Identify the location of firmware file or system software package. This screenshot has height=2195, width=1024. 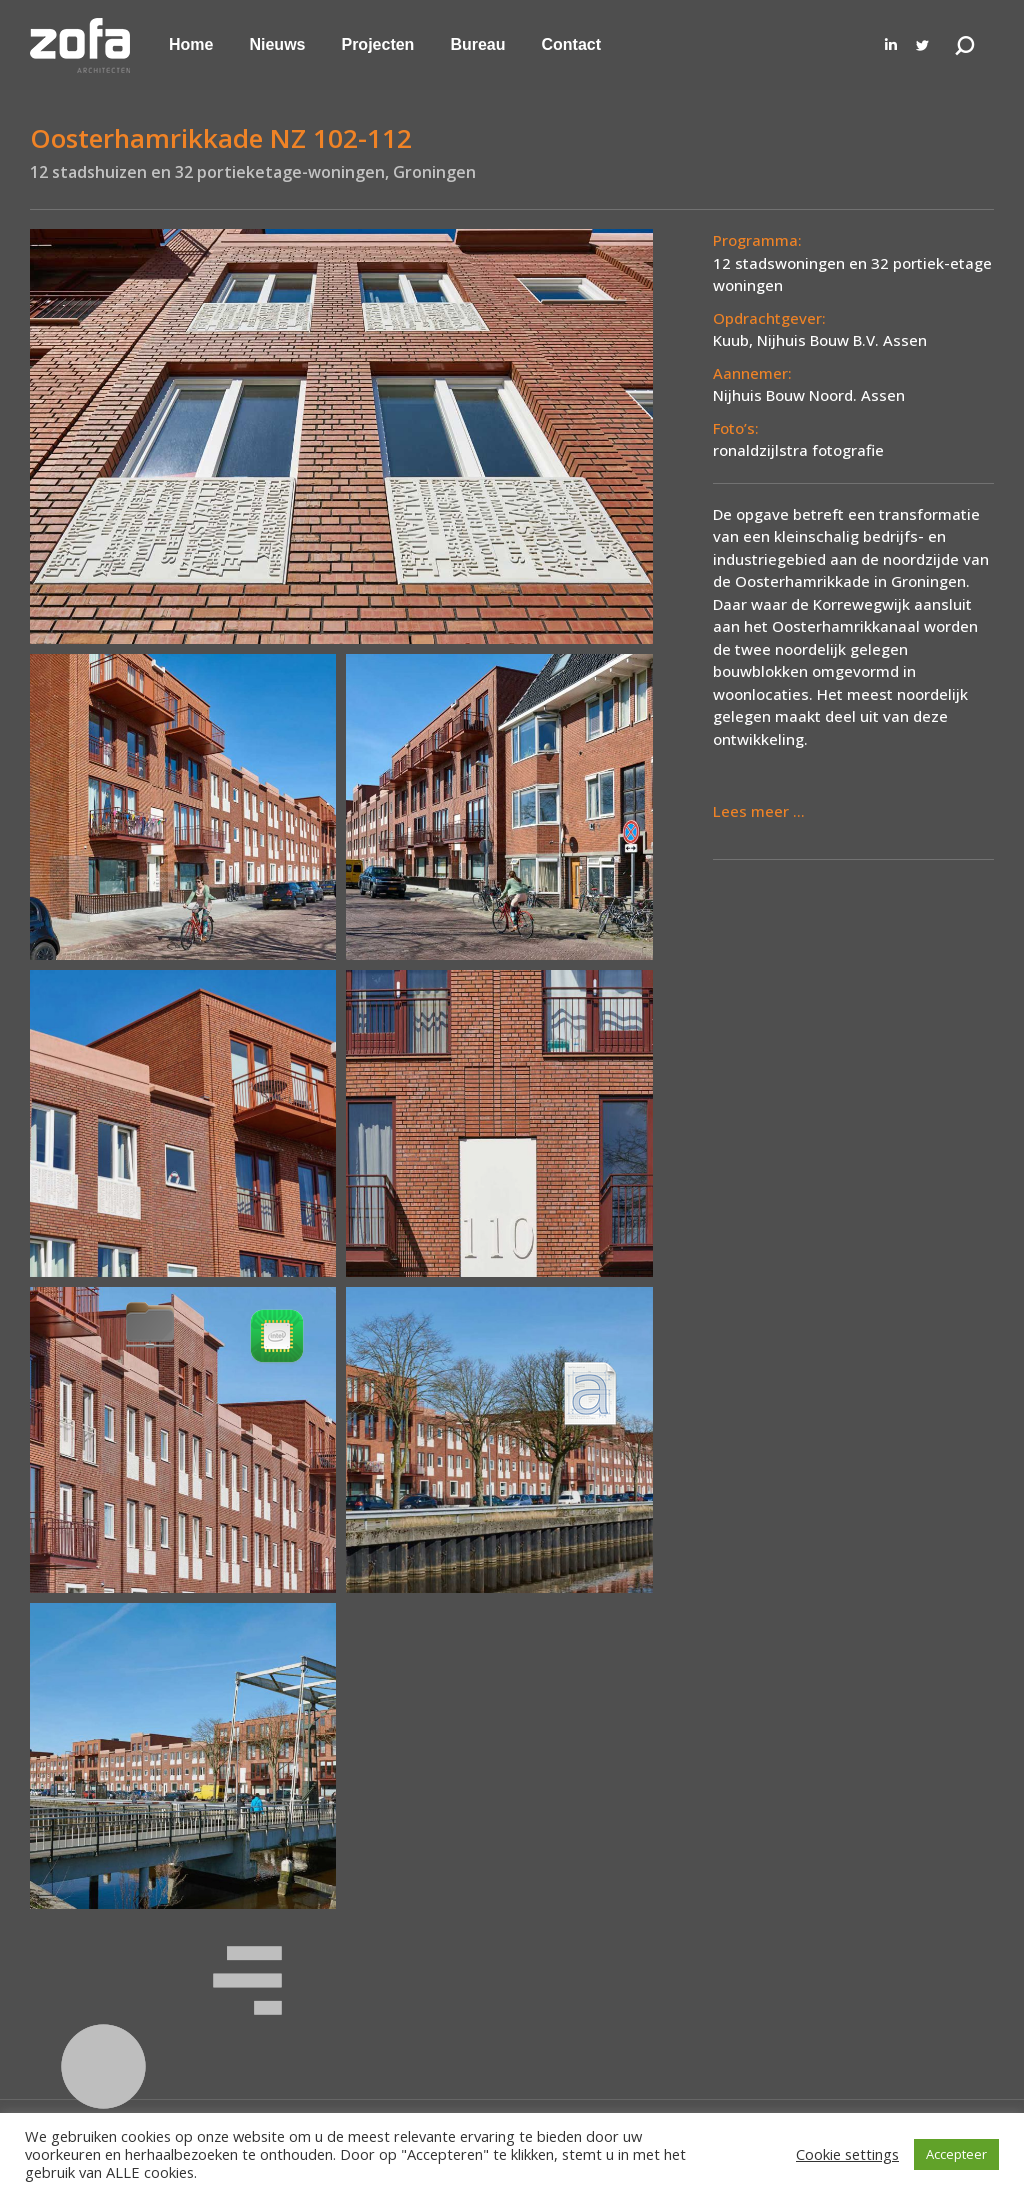
(277, 1337).